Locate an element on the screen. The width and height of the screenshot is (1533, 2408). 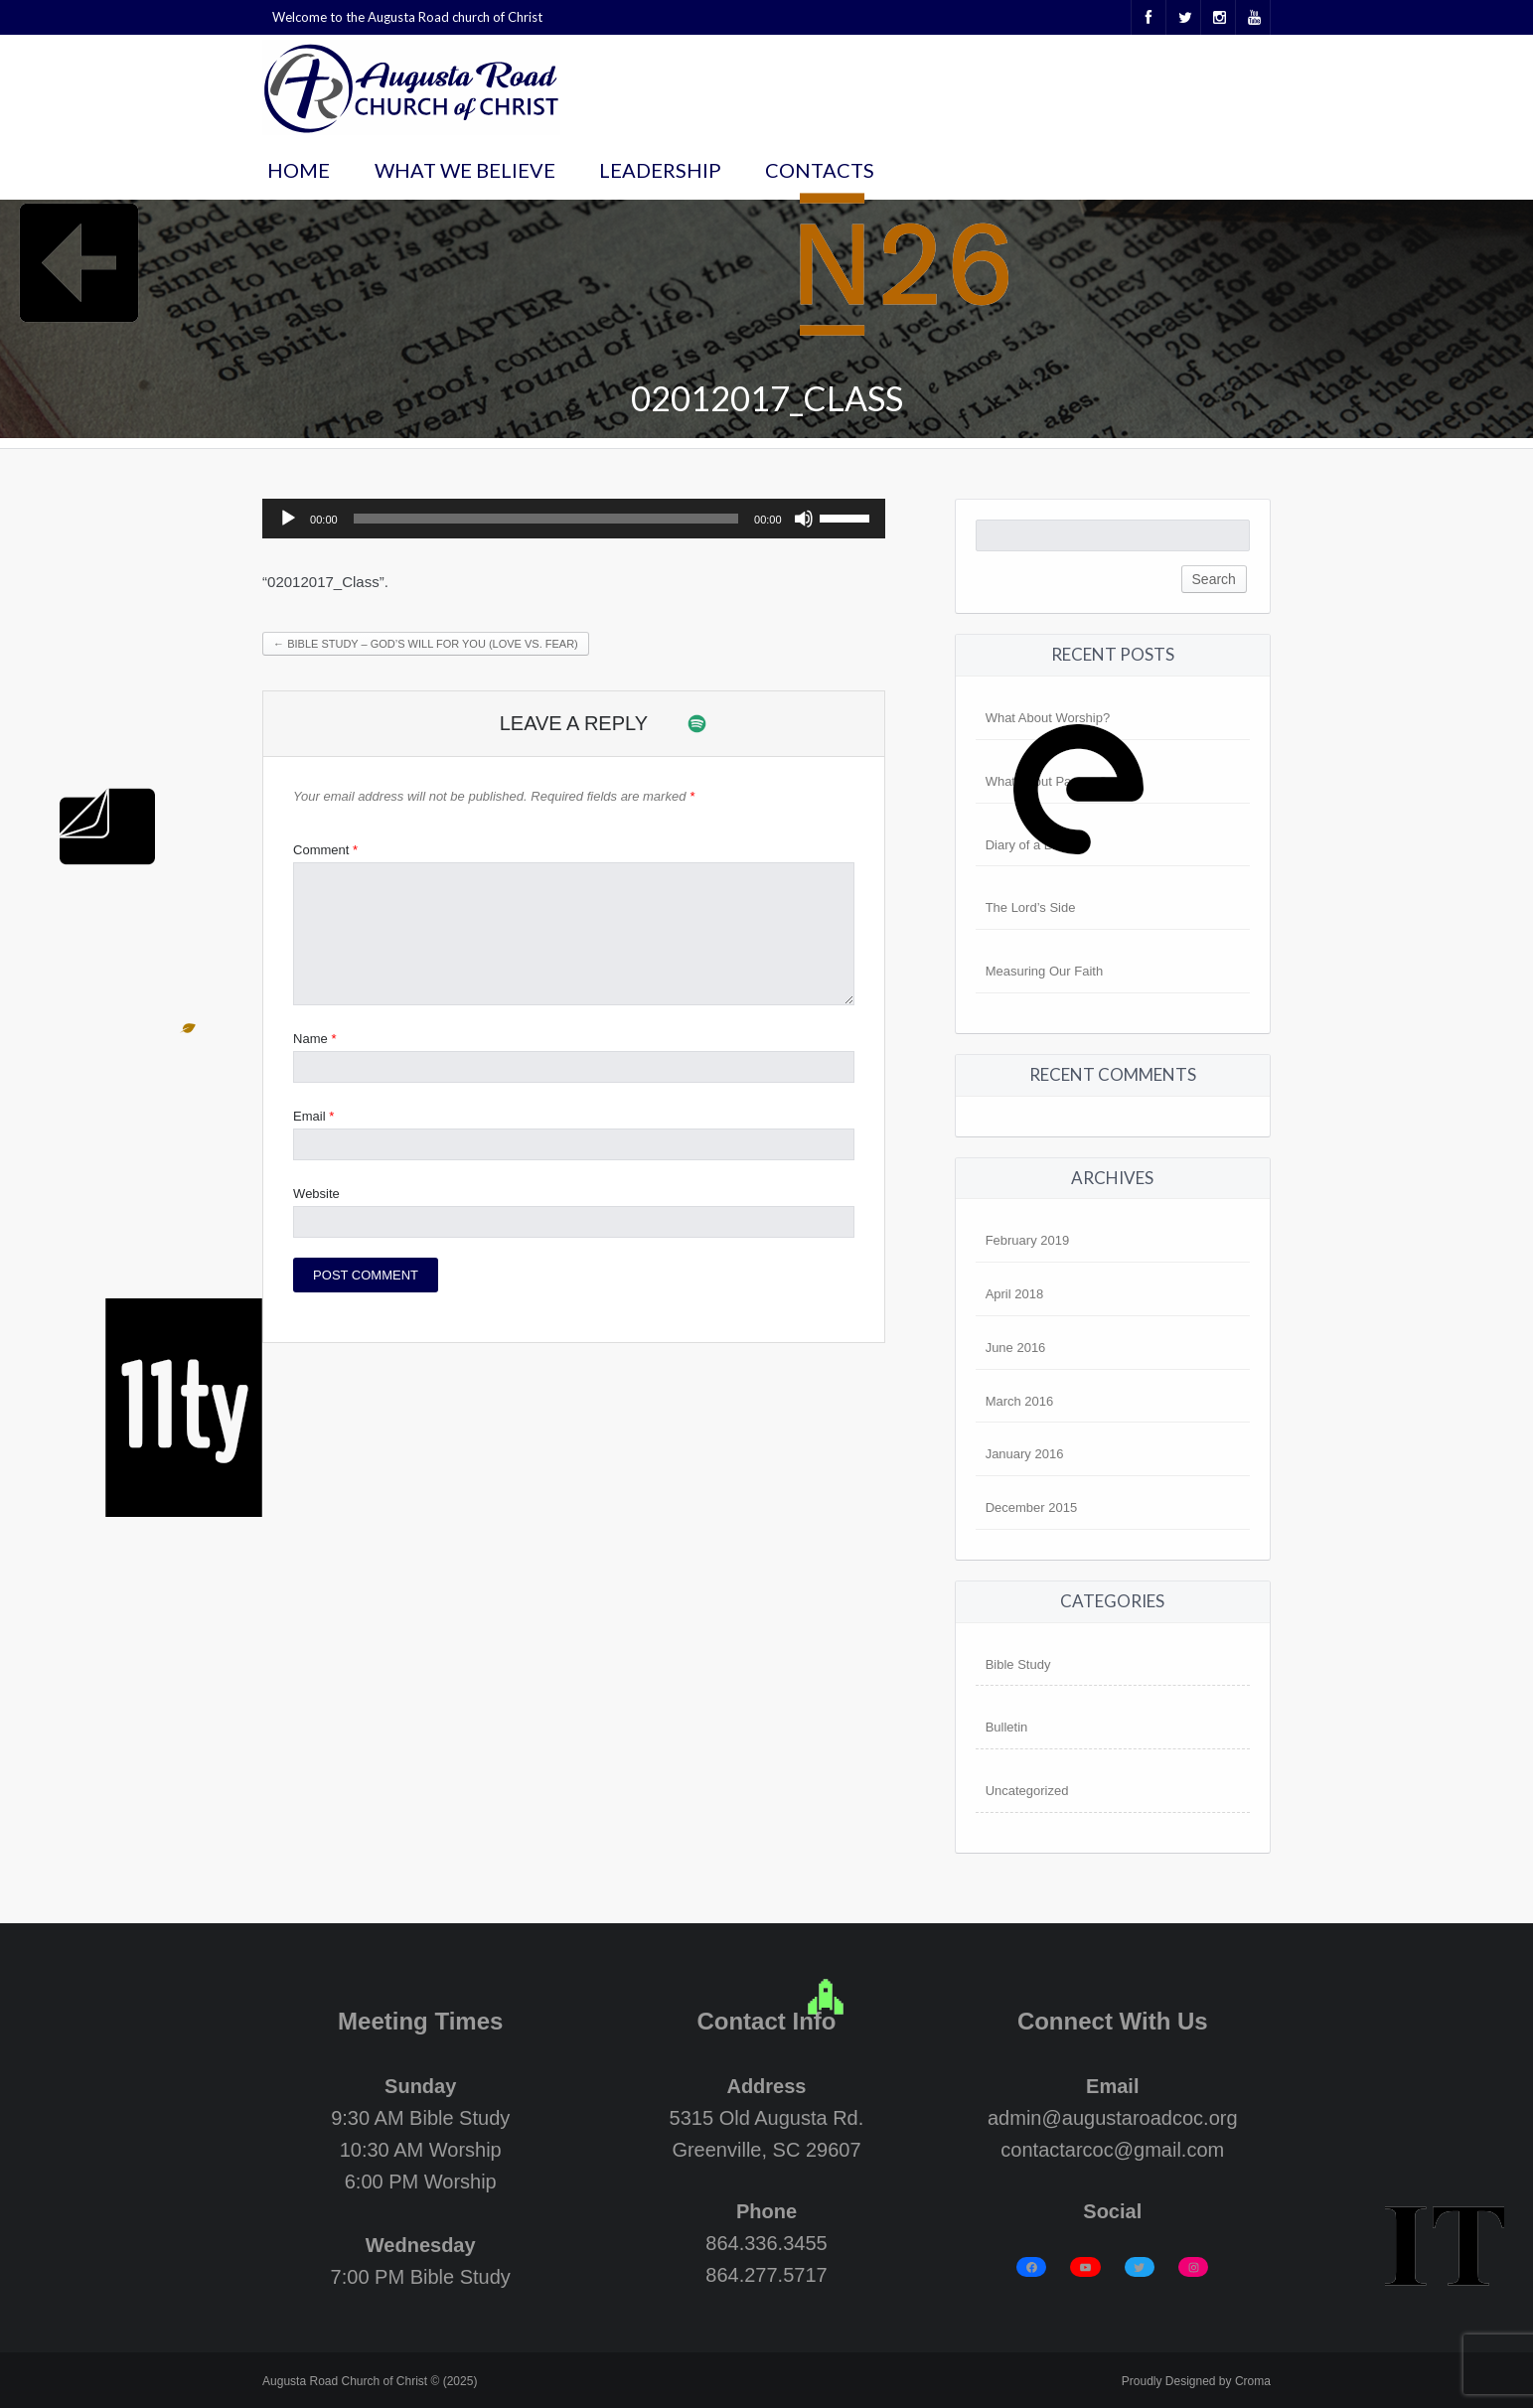
space awesome brand logo is located at coordinates (826, 1997).